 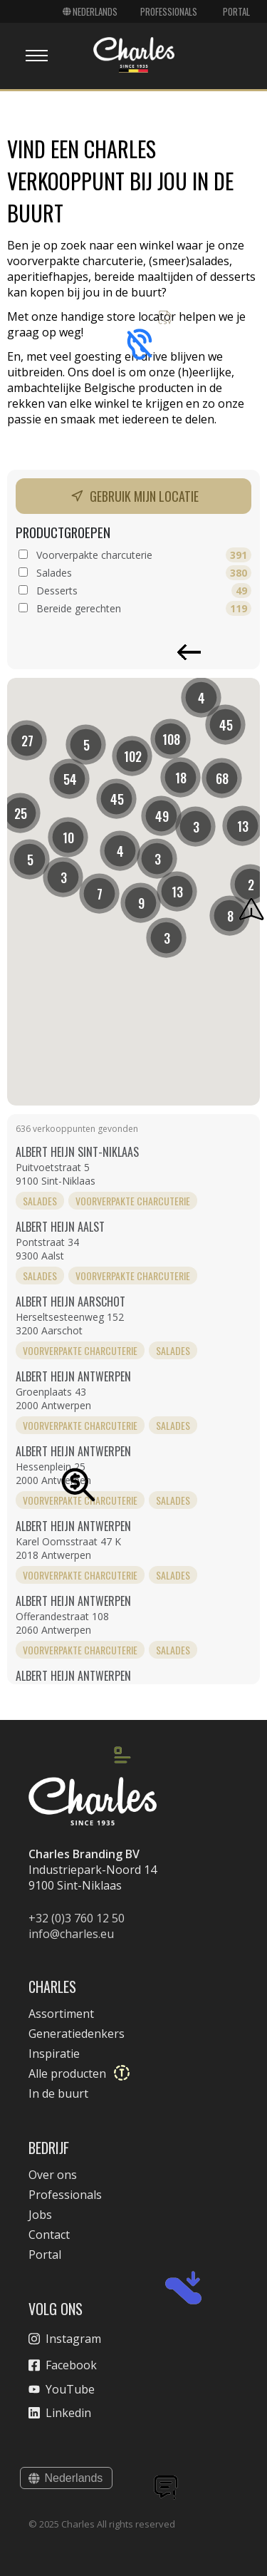 I want to click on open or view a CSV file, so click(x=165, y=318).